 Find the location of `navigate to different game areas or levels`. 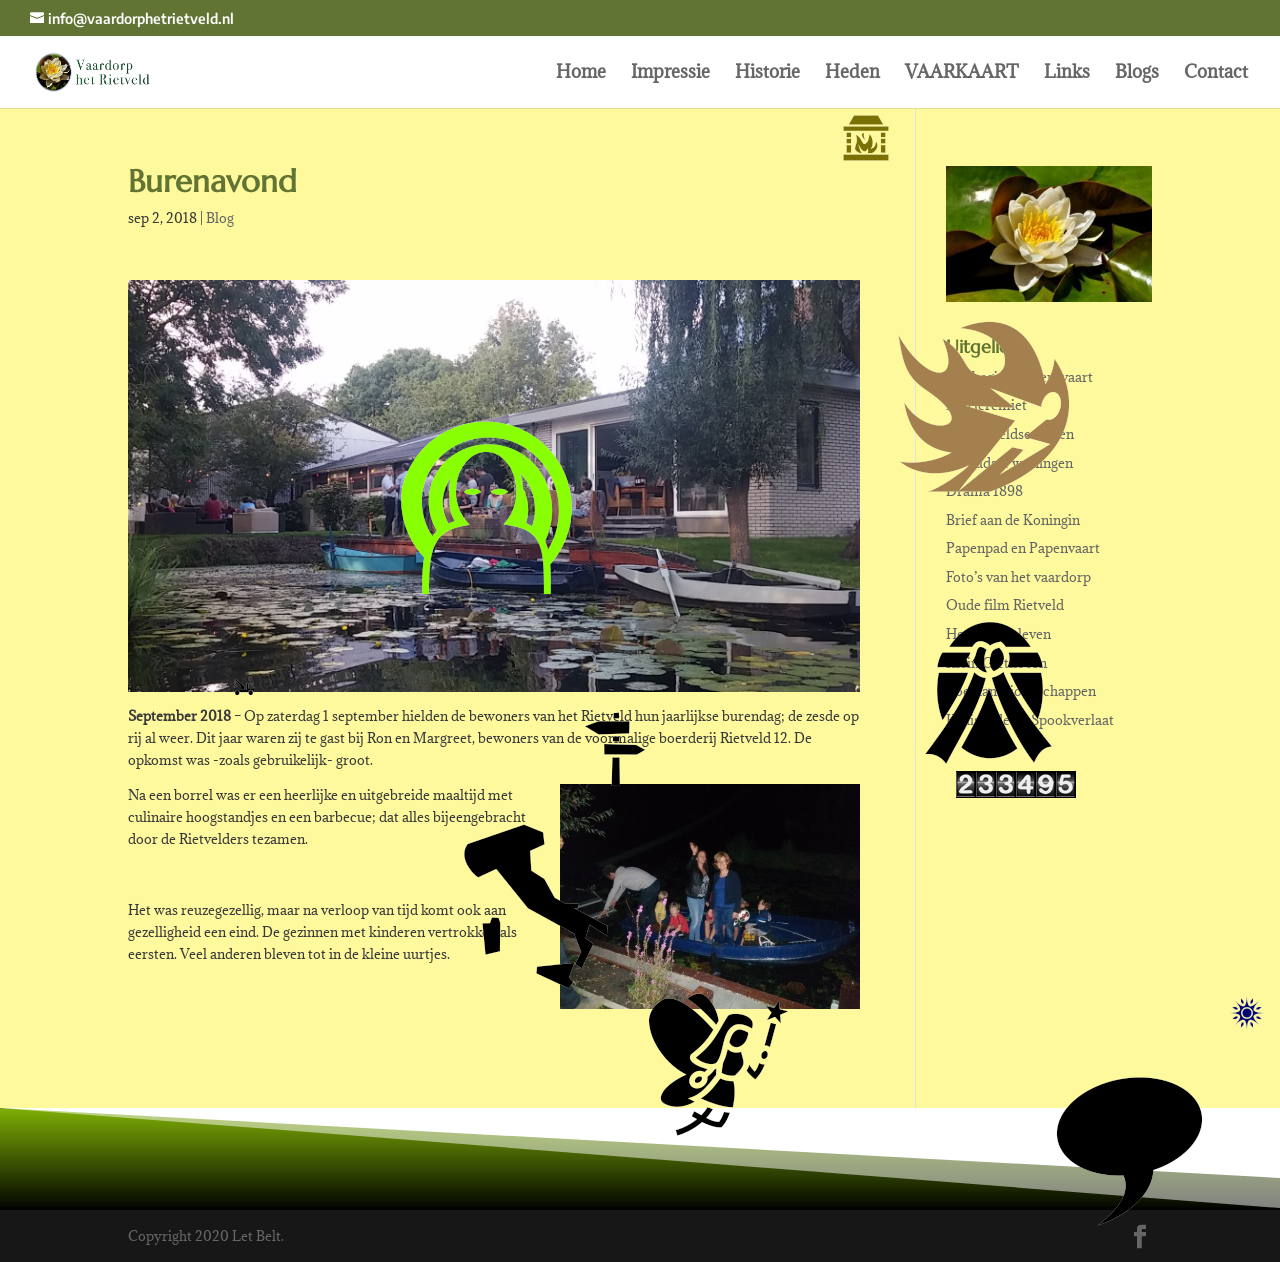

navigate to different game areas or levels is located at coordinates (615, 748).